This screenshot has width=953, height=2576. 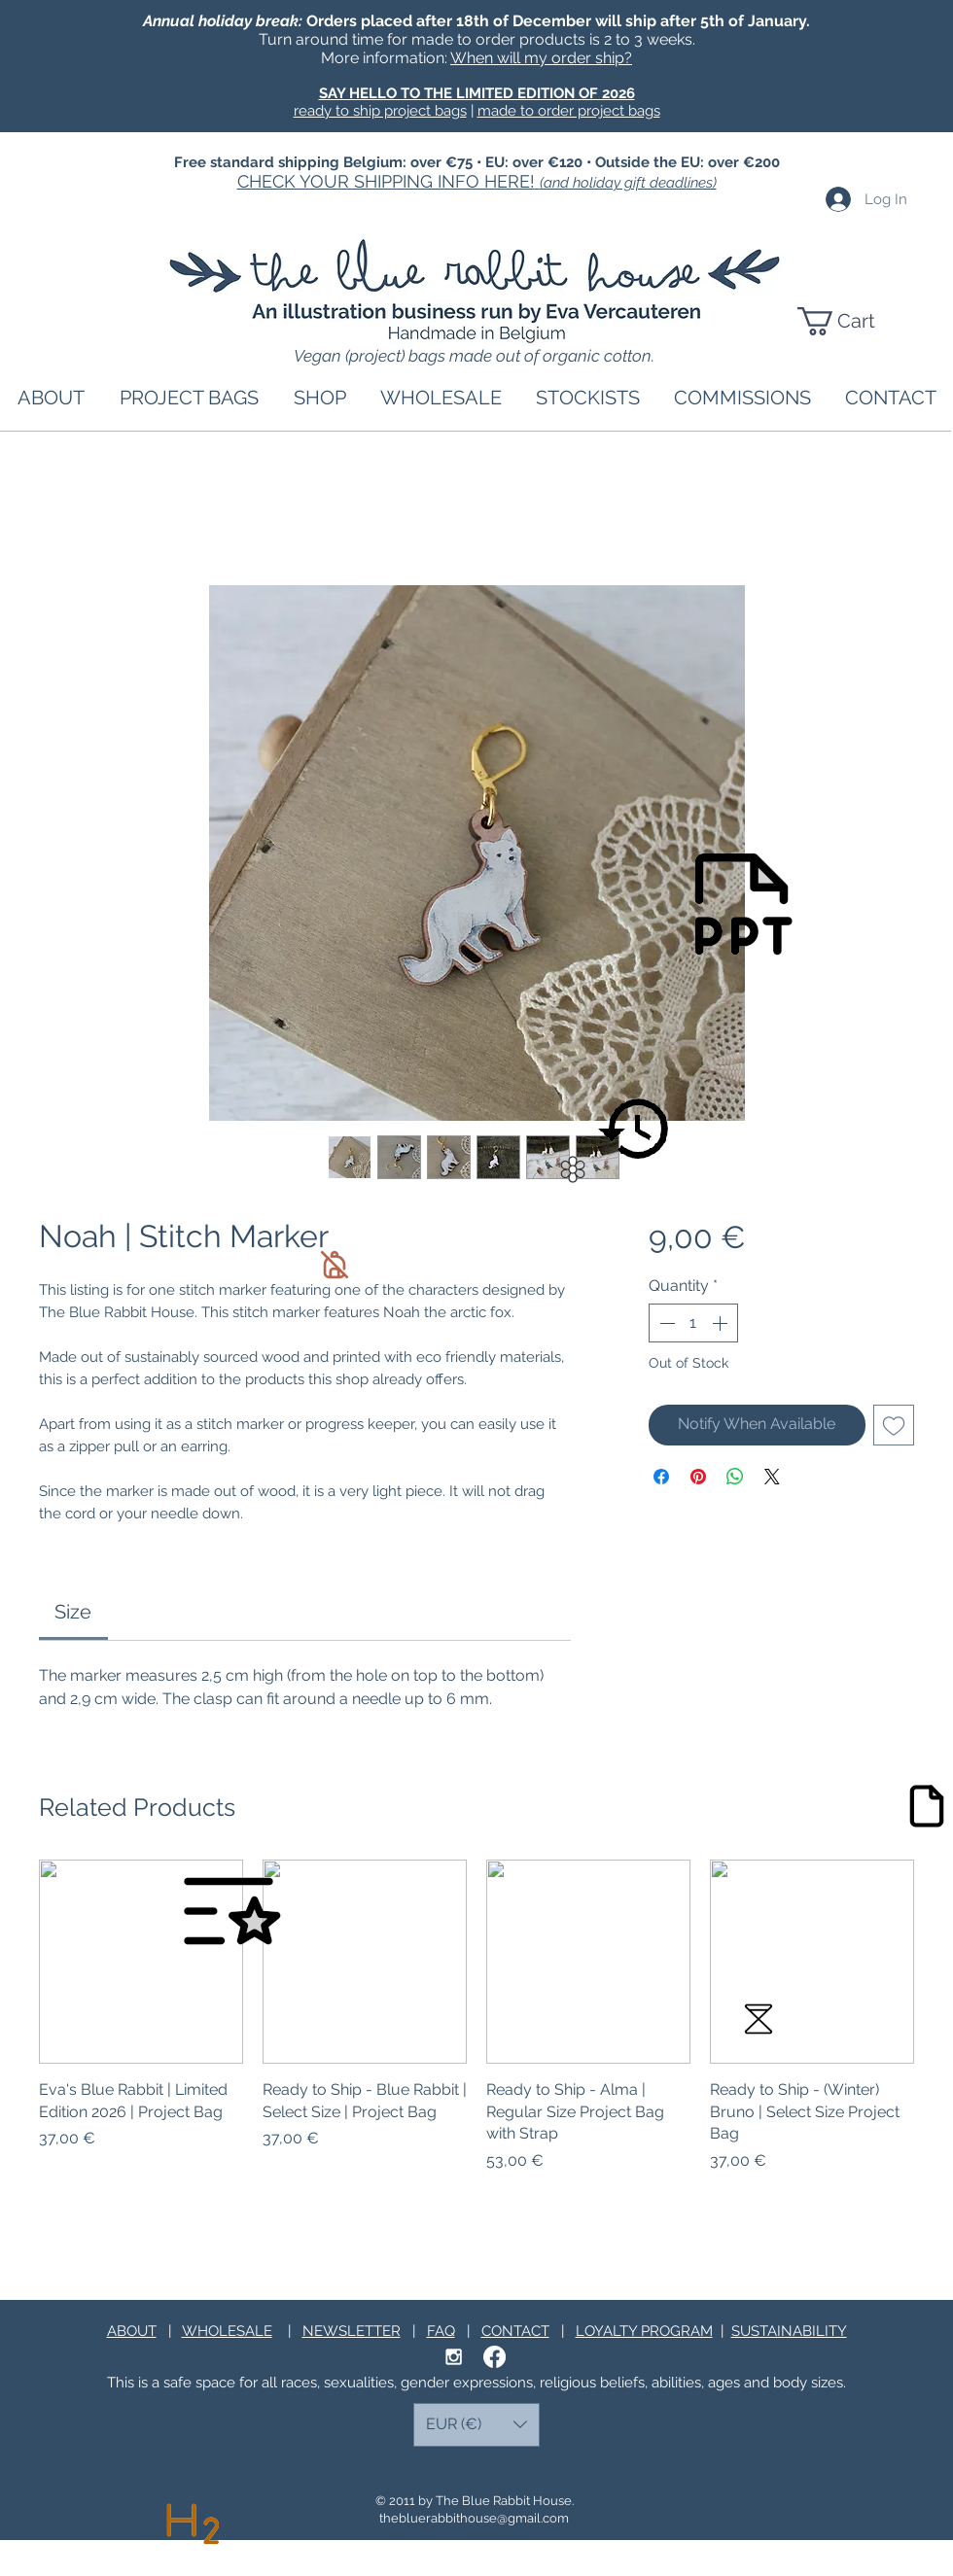 What do you see at coordinates (190, 2523) in the screenshot?
I see `format text as heading level 2` at bounding box center [190, 2523].